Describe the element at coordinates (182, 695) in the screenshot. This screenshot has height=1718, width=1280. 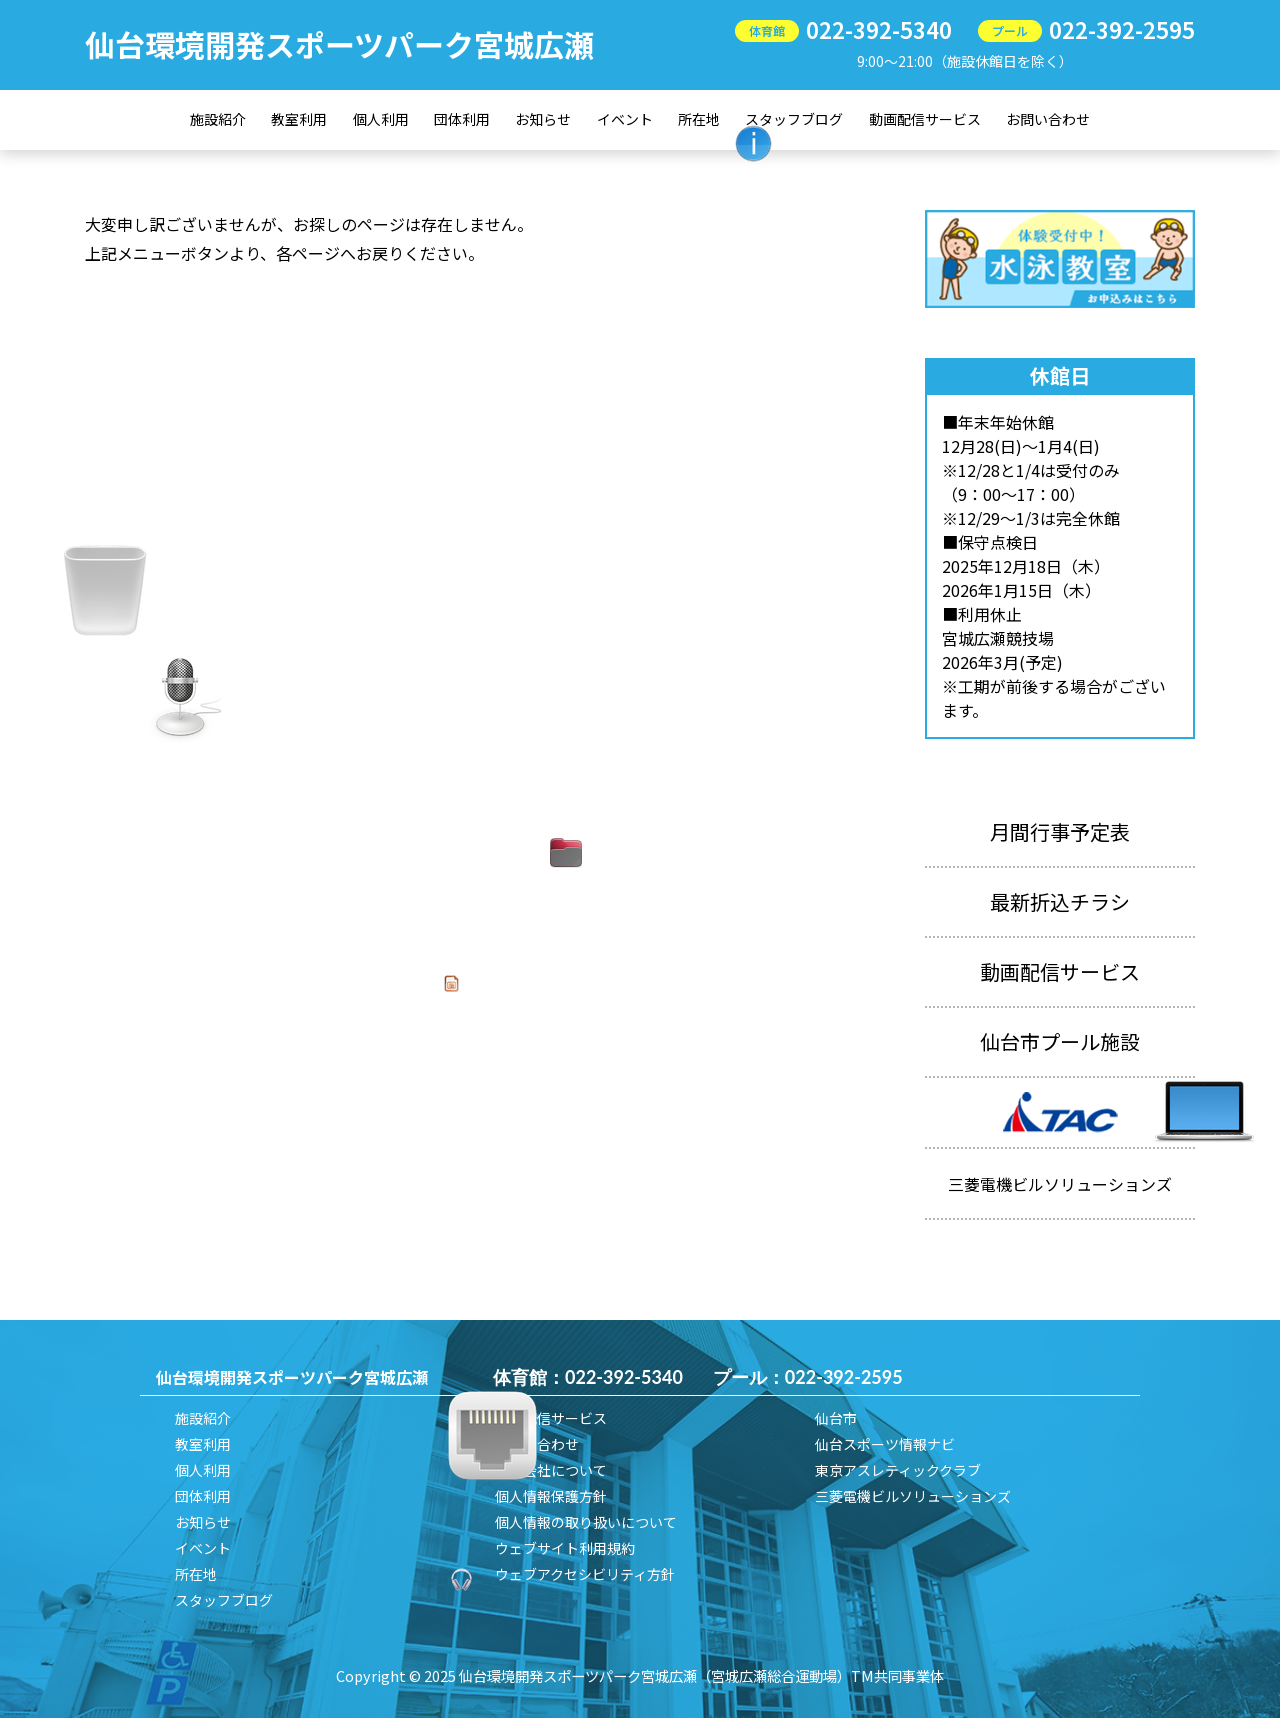
I see `access microphone settings` at that location.